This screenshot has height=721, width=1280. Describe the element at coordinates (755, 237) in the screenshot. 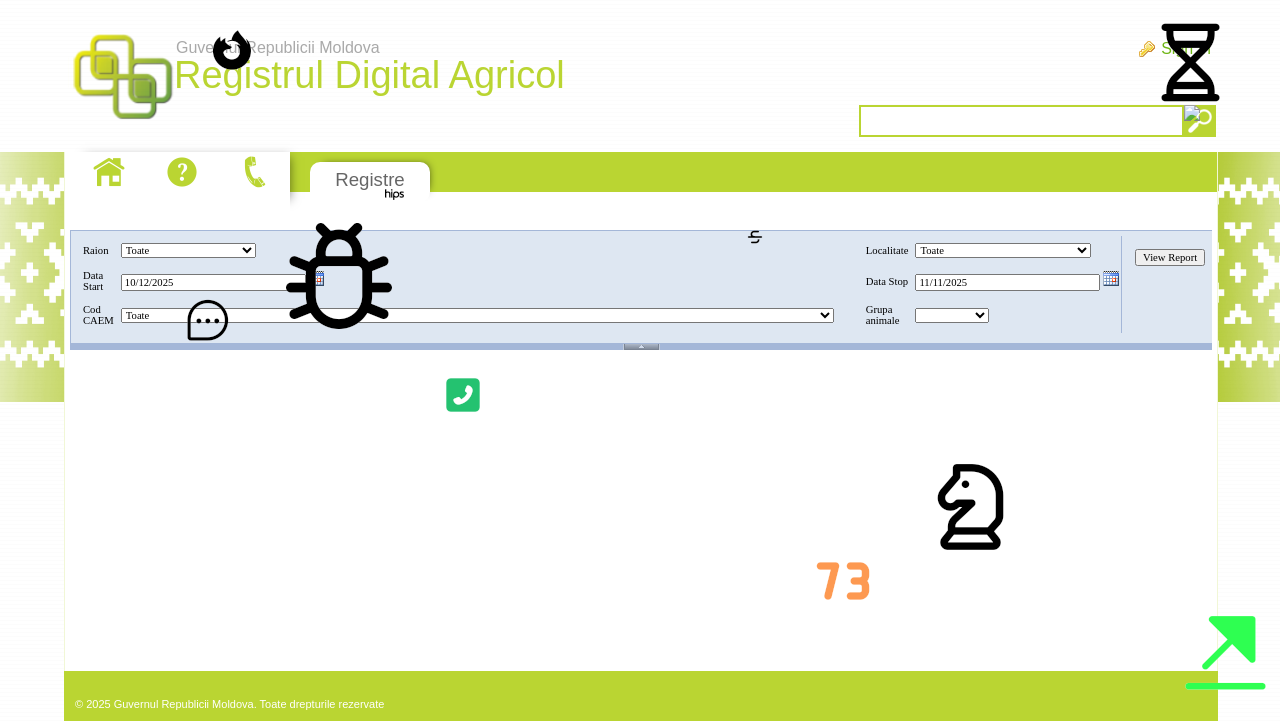

I see `apply strikethrough formatting to selected text` at that location.